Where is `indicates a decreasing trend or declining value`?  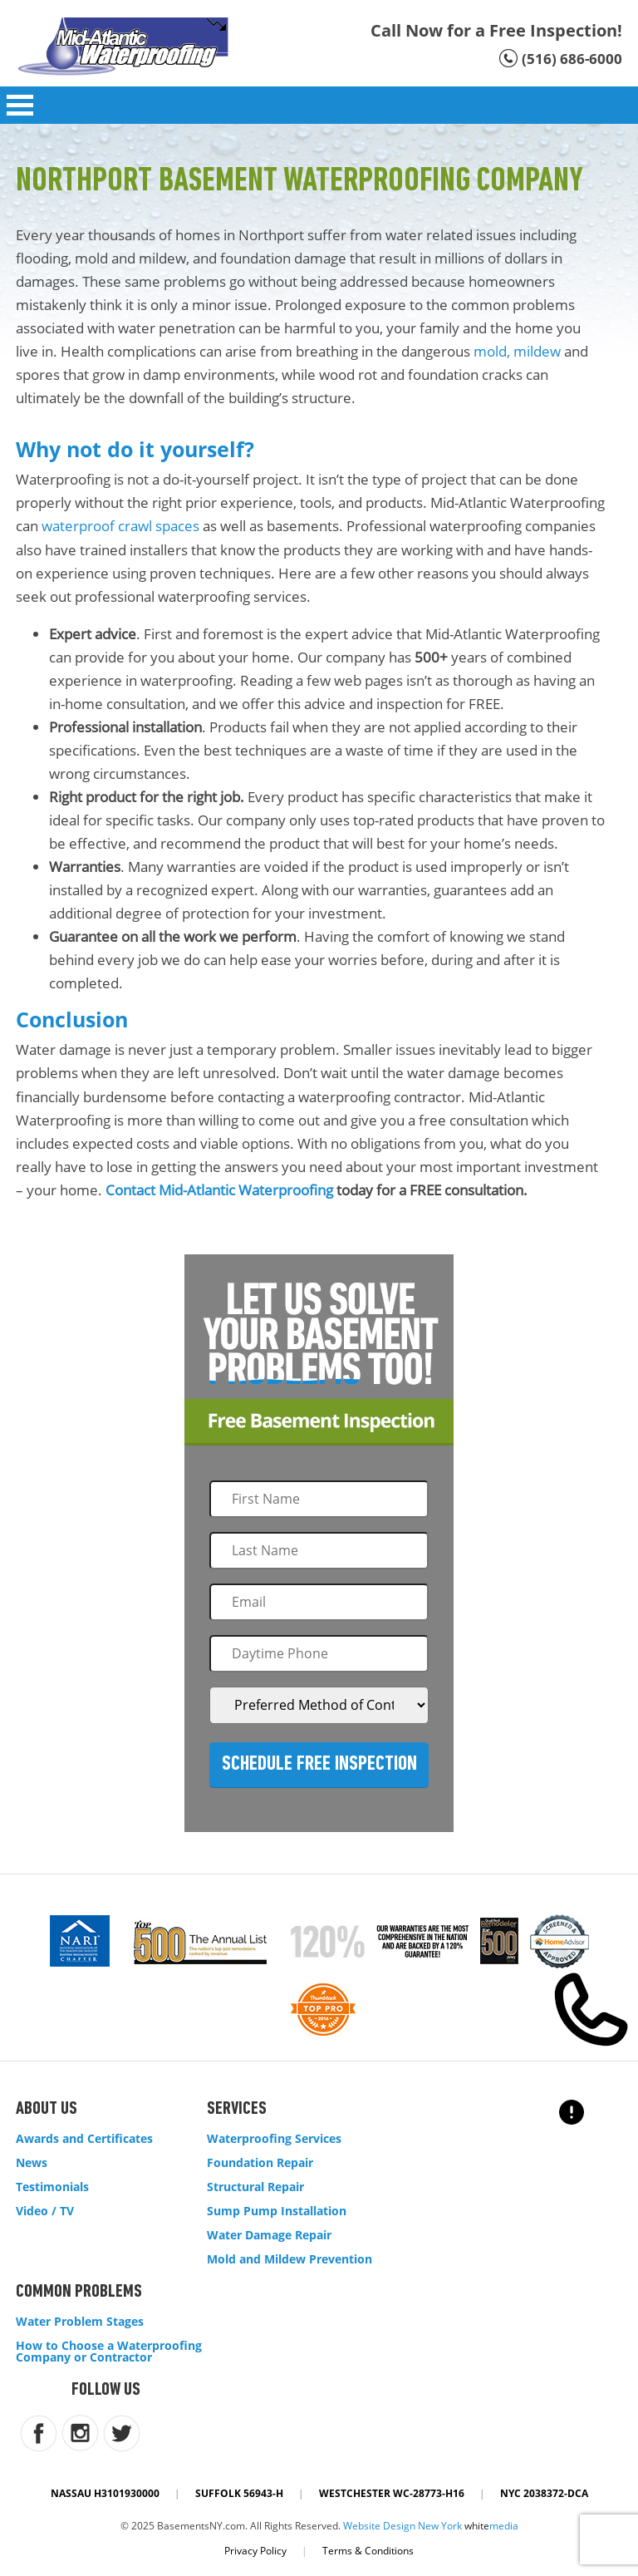 indicates a decreasing trend or declining value is located at coordinates (216, 24).